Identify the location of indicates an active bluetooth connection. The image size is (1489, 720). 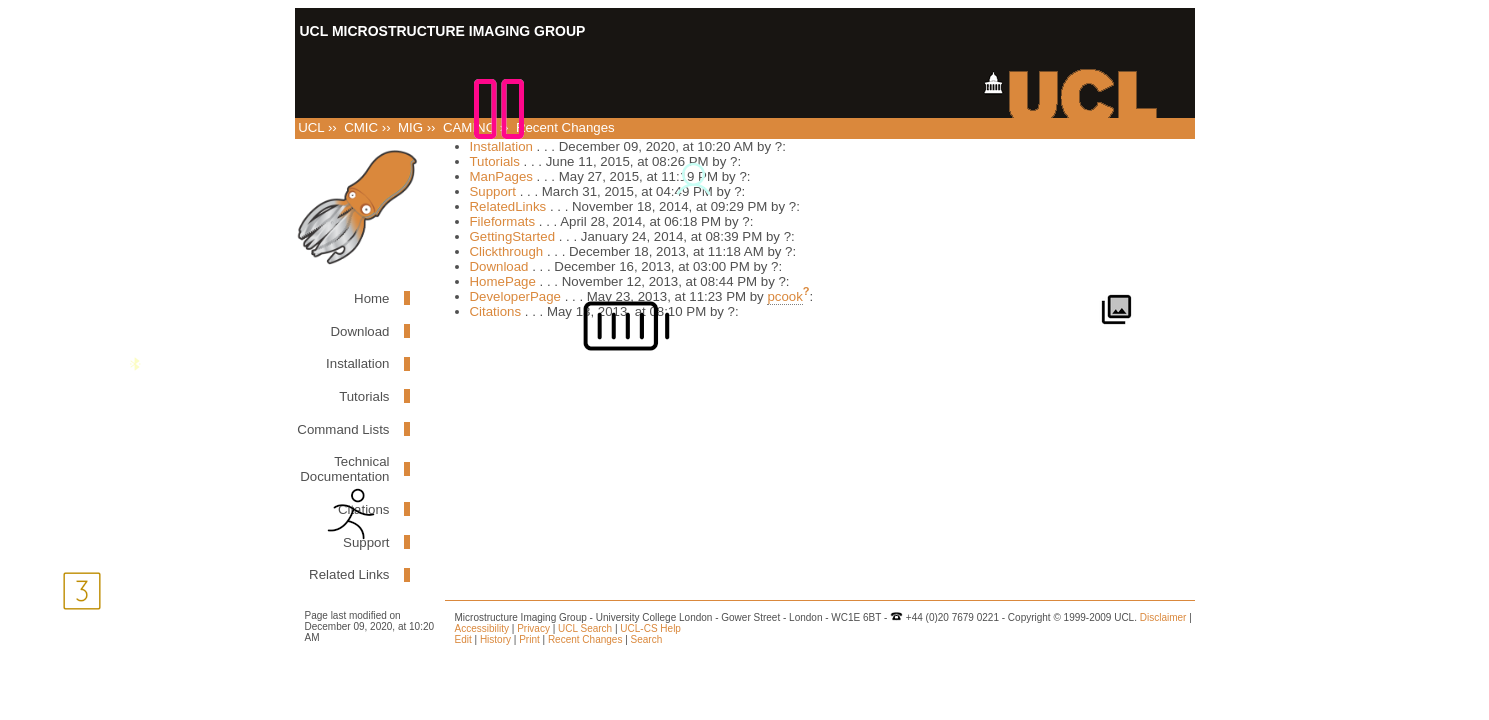
(135, 364).